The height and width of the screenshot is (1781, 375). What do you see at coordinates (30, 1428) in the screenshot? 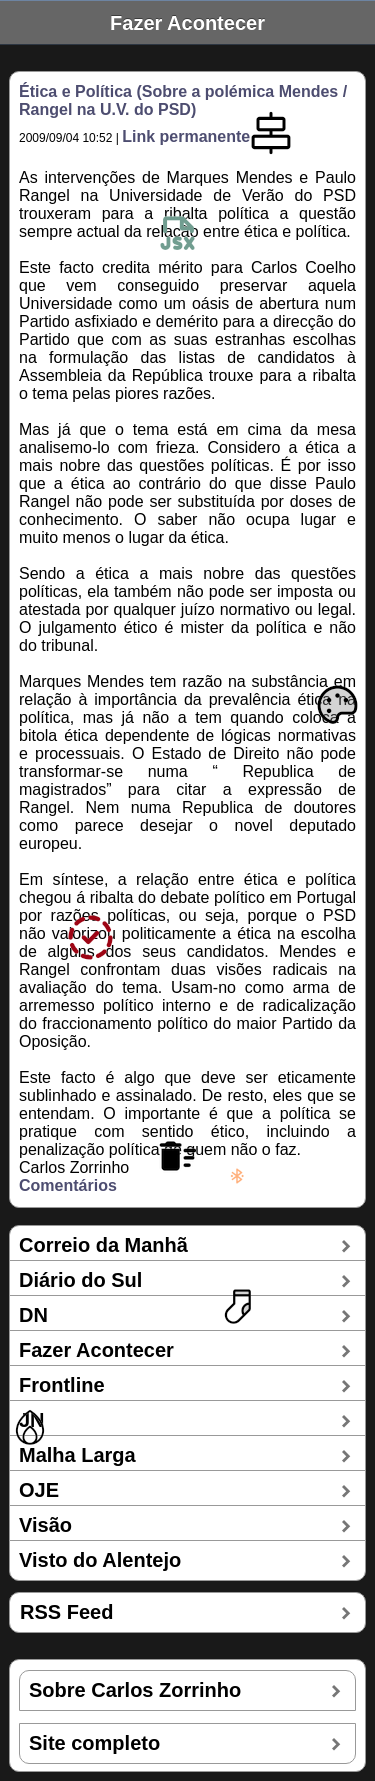
I see `indicates trending or popular content` at bounding box center [30, 1428].